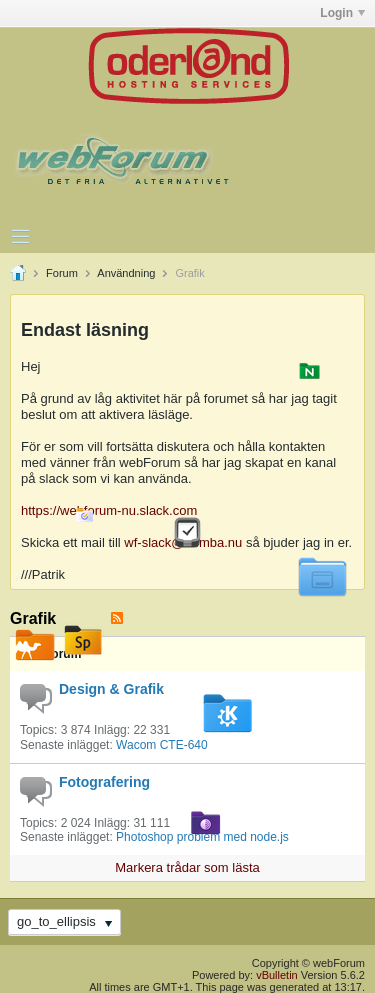 The image size is (375, 993). I want to click on open nginx configuration files folder, so click(309, 371).